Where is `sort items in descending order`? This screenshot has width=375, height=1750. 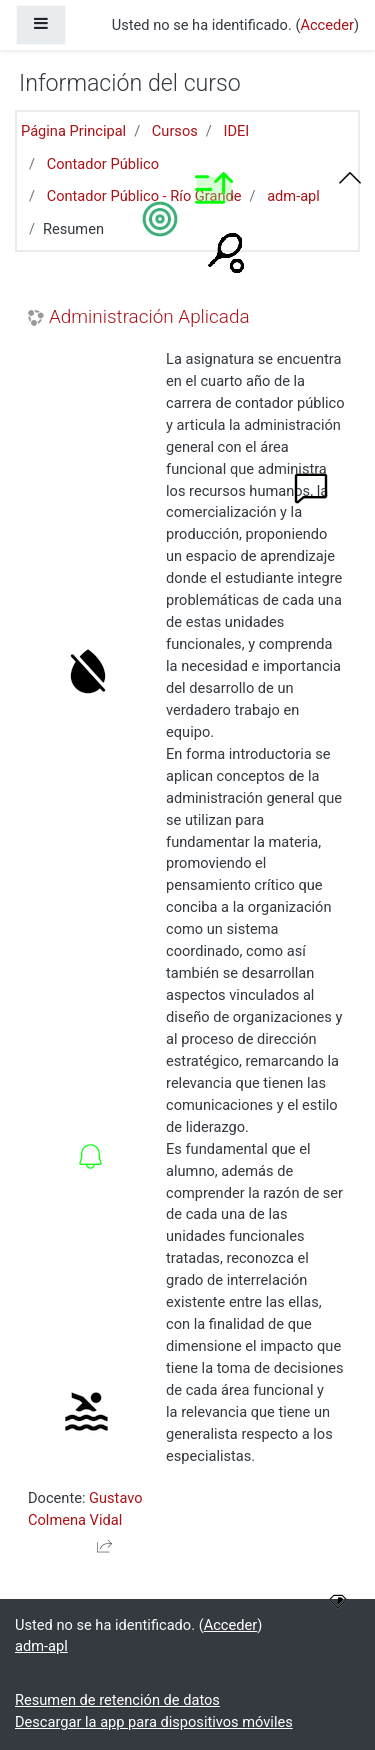 sort items in descending order is located at coordinates (212, 189).